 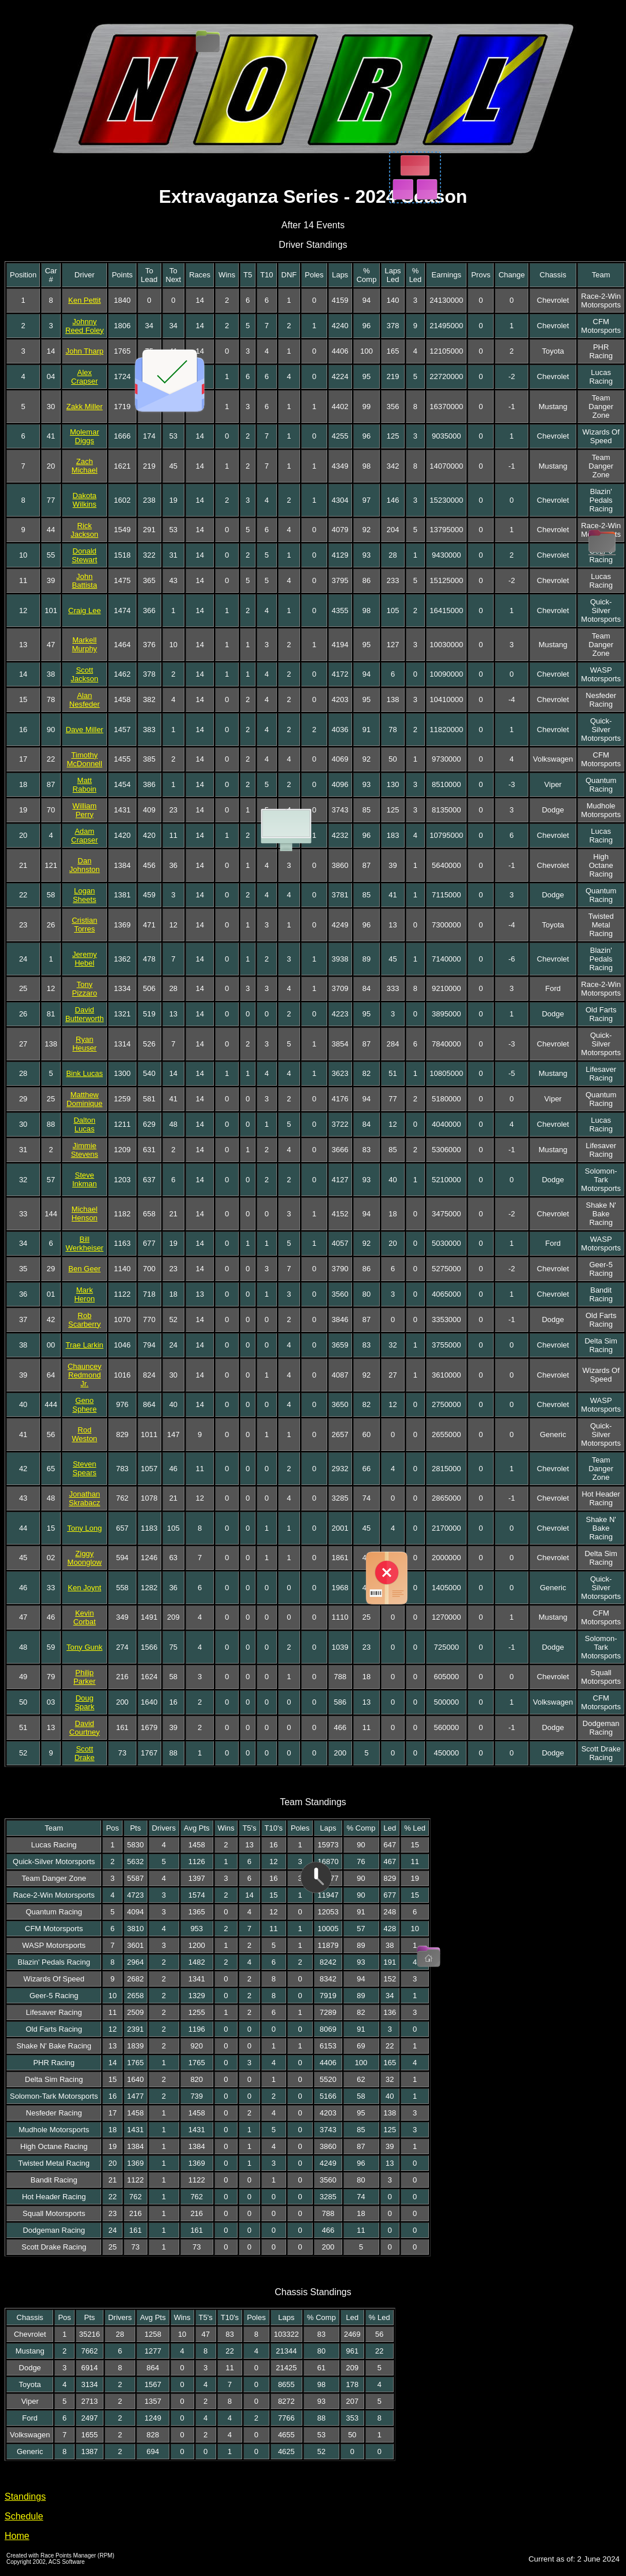 What do you see at coordinates (286, 829) in the screenshot?
I see `represents a connected iMac device` at bounding box center [286, 829].